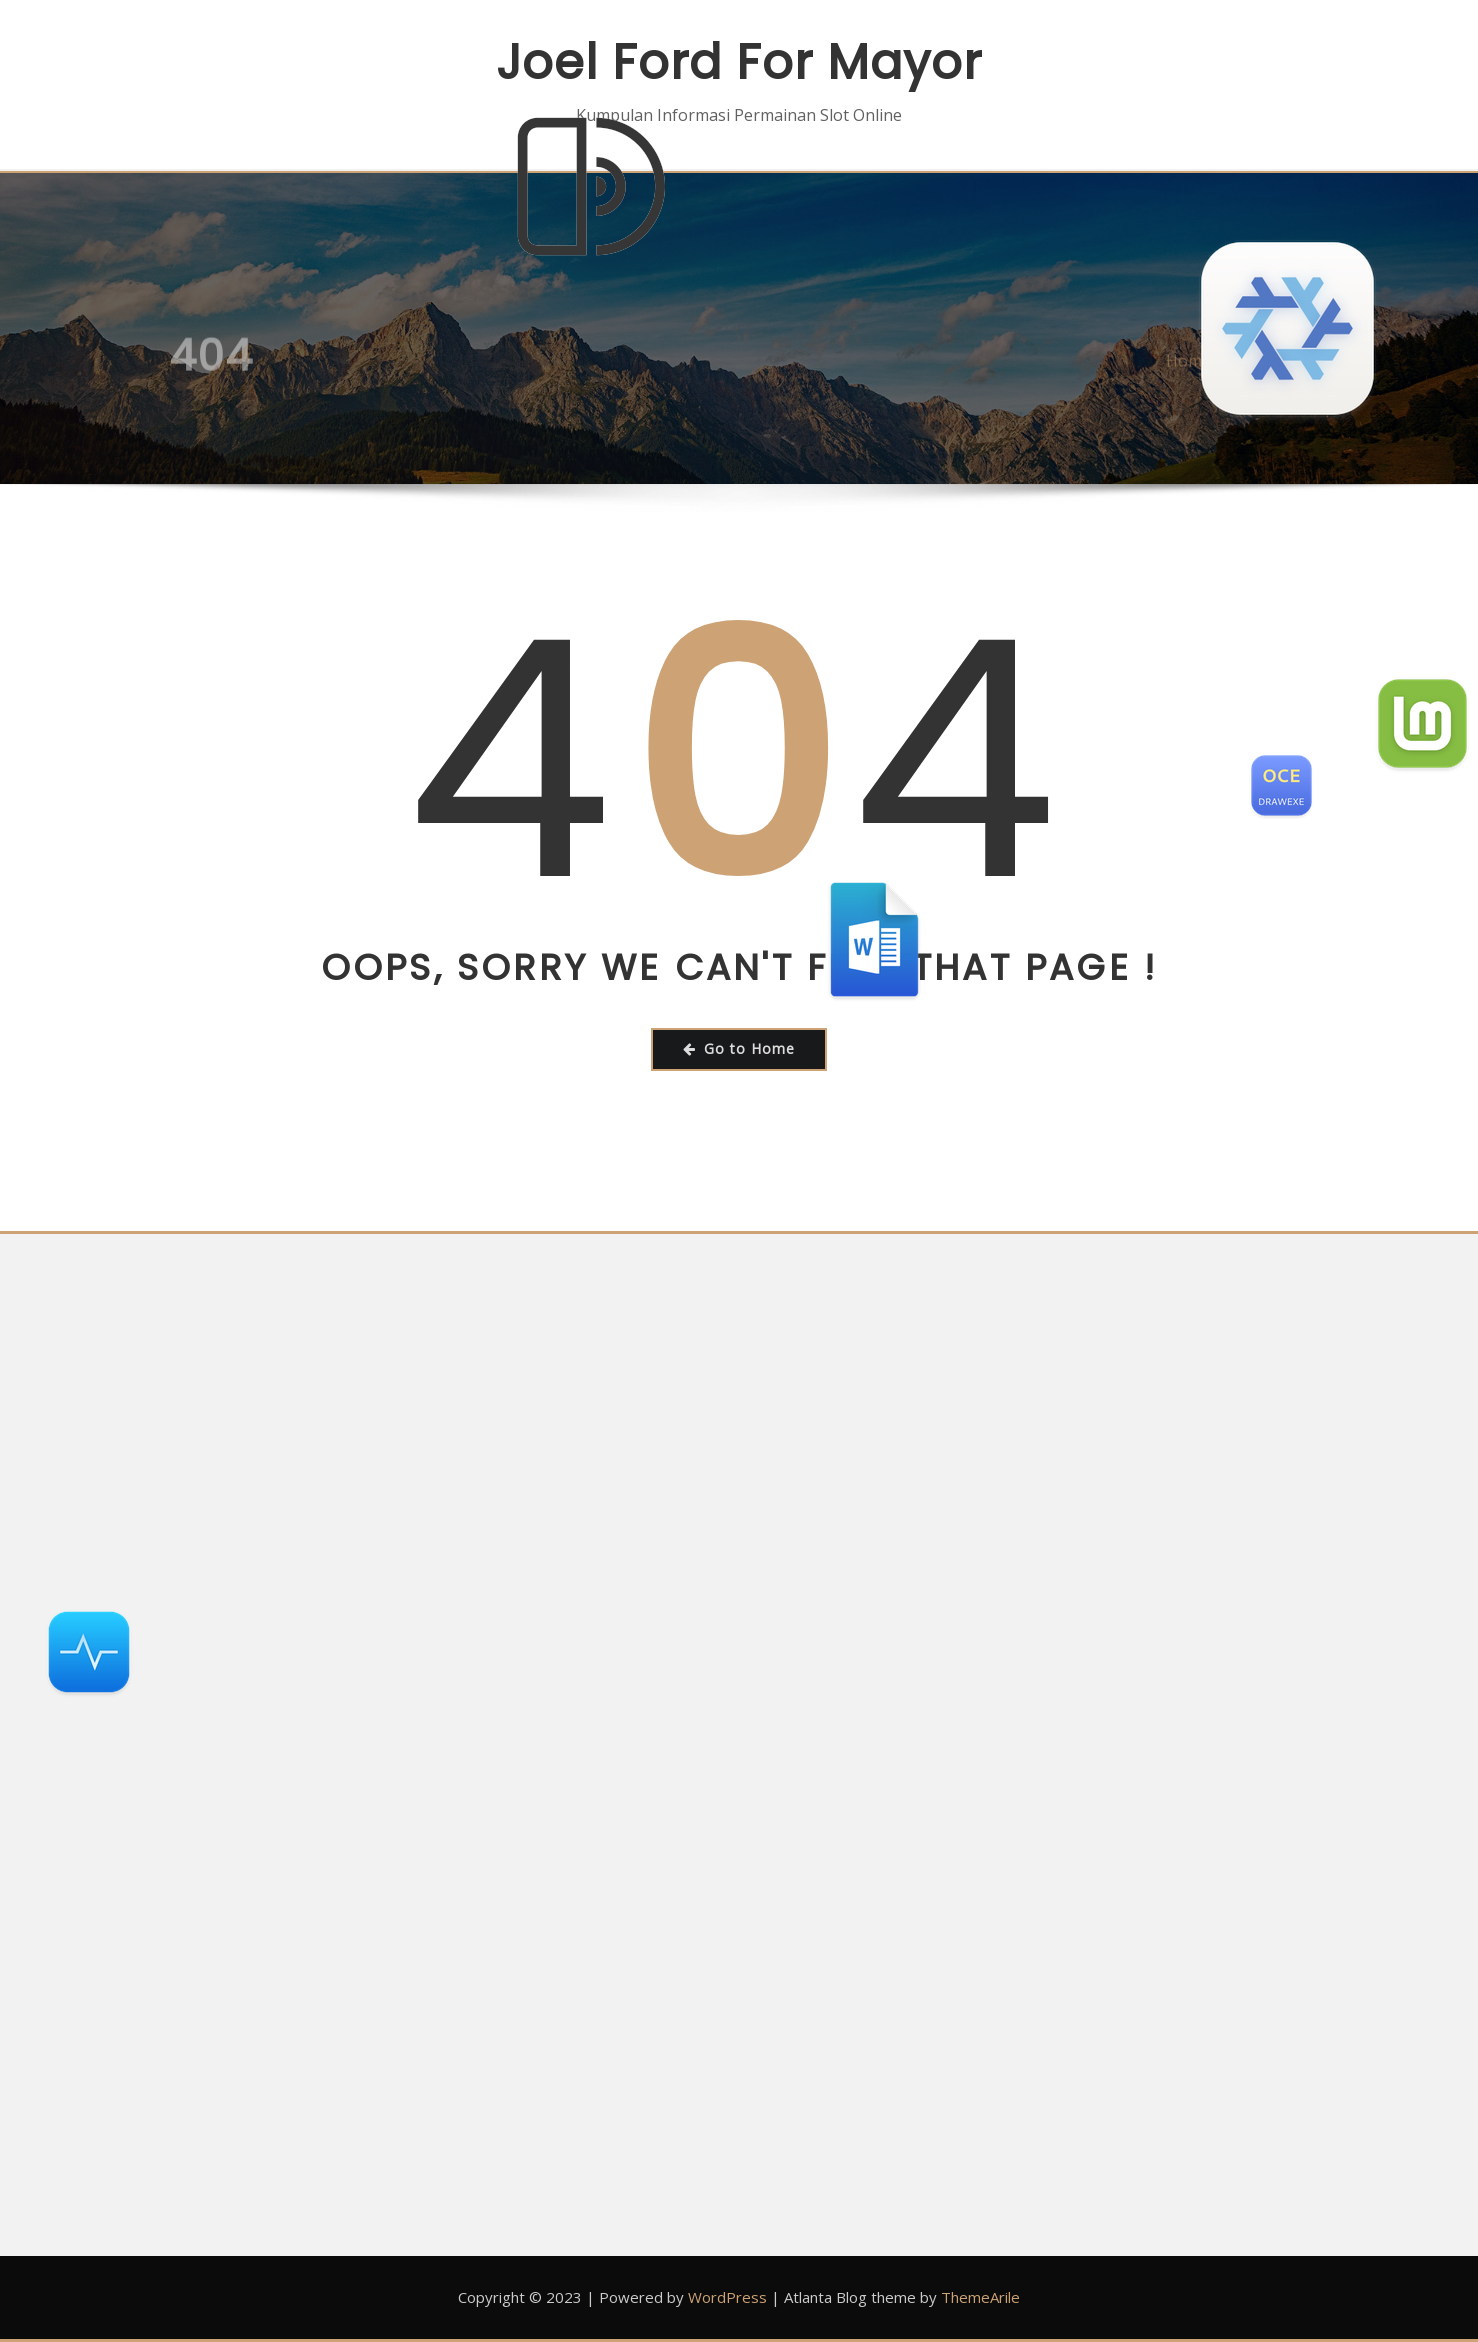 This screenshot has height=2342, width=1478. What do you see at coordinates (89, 1652) in the screenshot?
I see `open wxcas network statistics monitor` at bounding box center [89, 1652].